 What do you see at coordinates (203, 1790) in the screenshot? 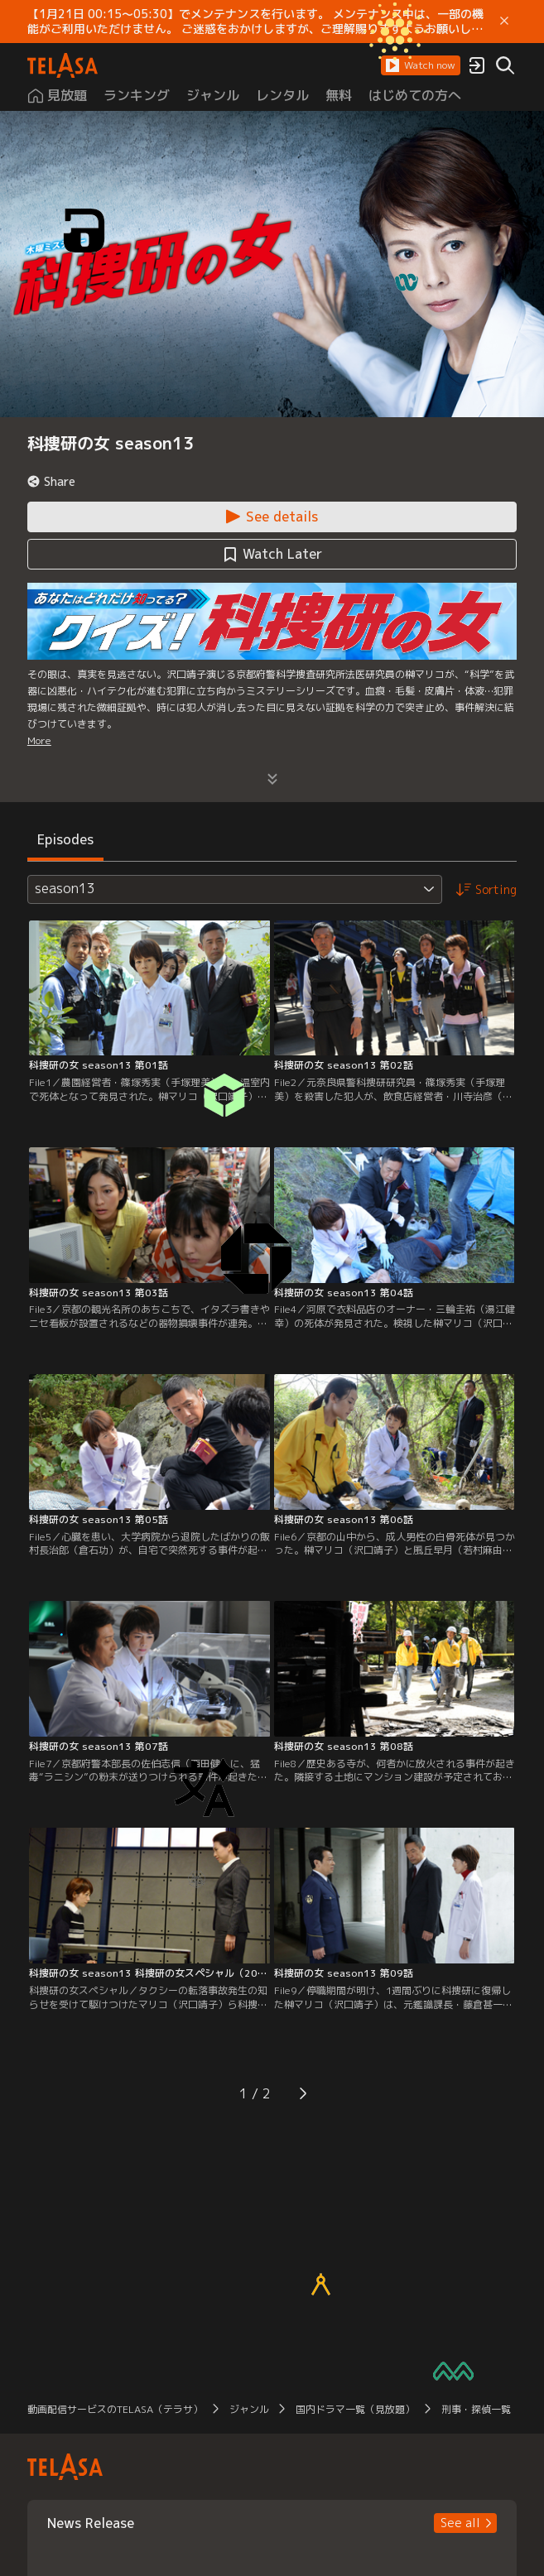
I see `translate text using AI` at bounding box center [203, 1790].